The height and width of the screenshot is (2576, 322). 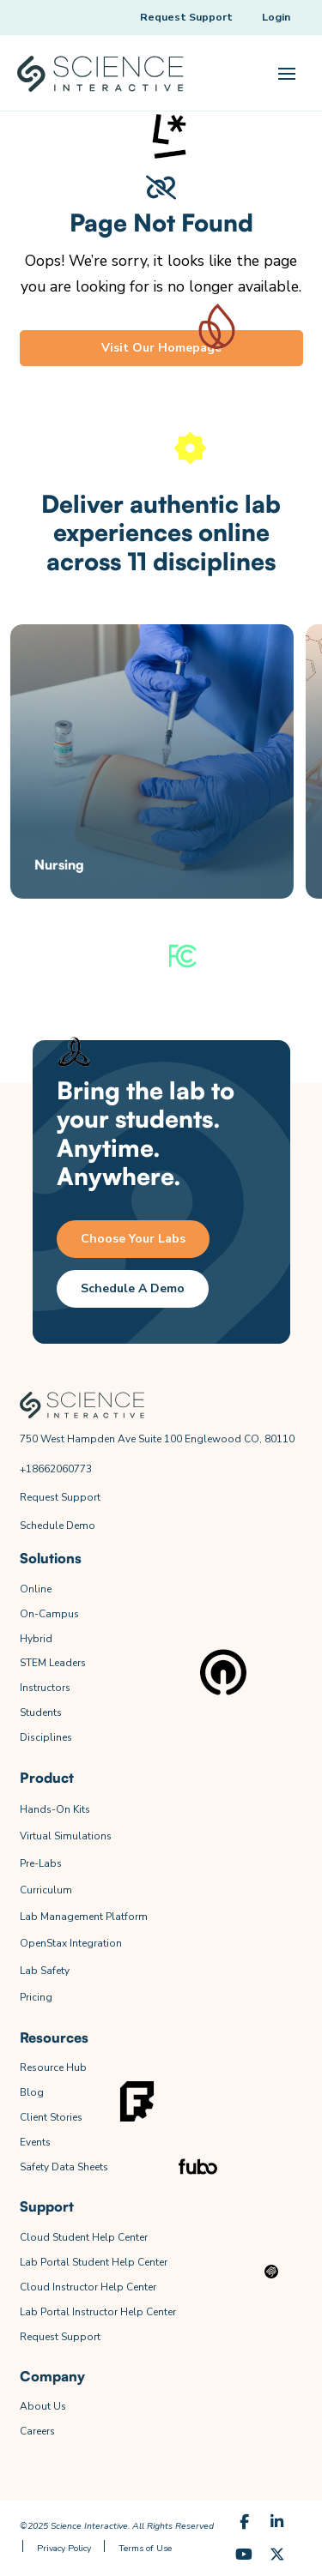 I want to click on open FreeCAD application, so click(x=137, y=2101).